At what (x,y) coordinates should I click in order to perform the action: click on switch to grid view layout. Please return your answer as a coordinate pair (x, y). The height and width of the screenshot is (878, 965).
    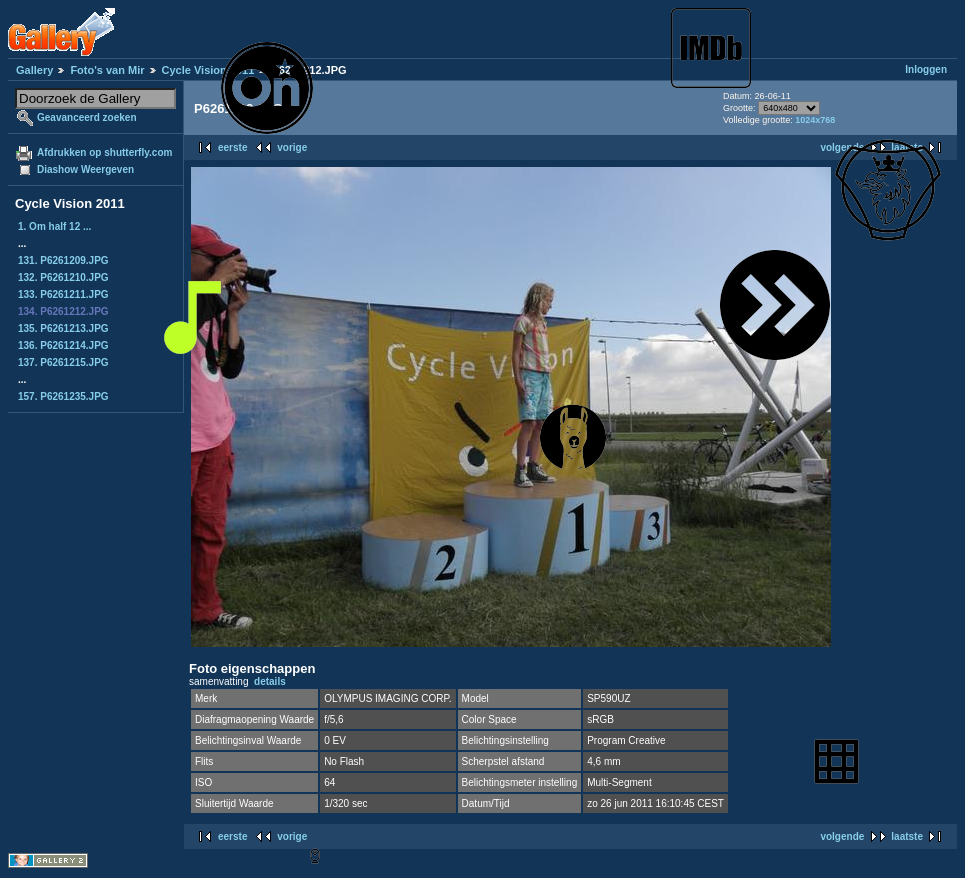
    Looking at the image, I should click on (836, 761).